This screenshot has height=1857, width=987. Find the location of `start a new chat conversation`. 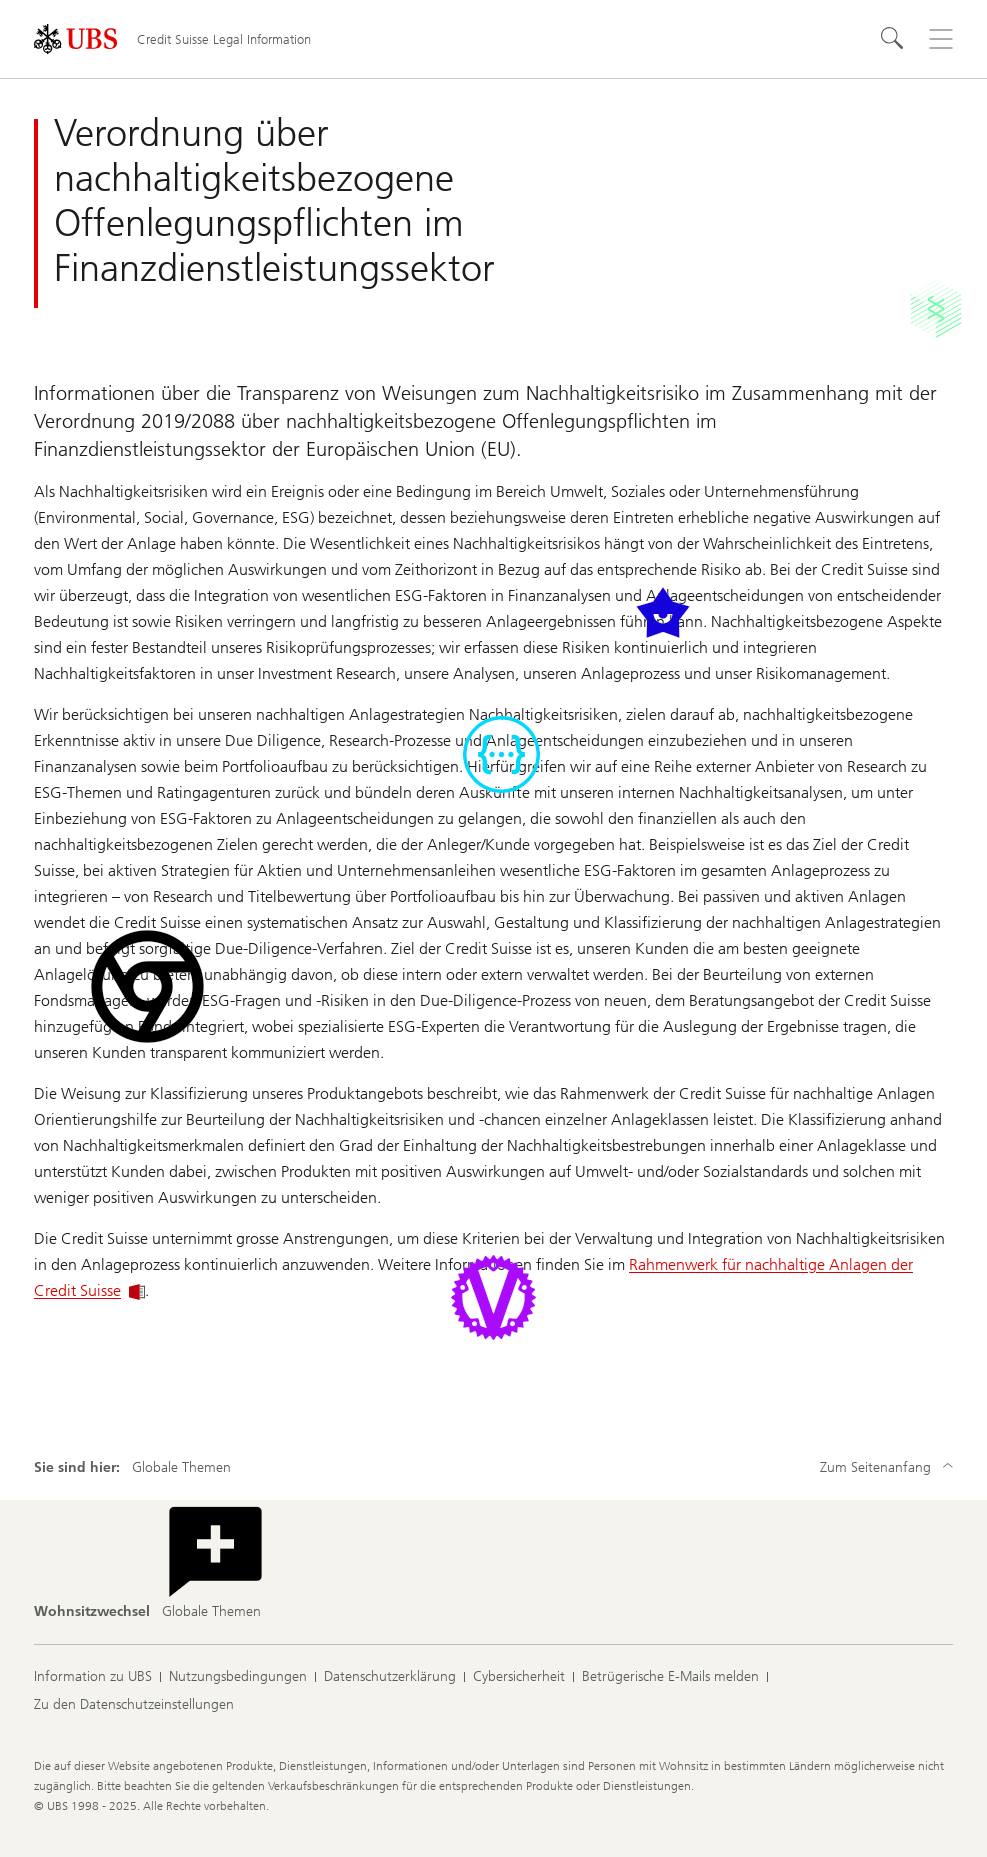

start a new chat conversation is located at coordinates (215, 1548).